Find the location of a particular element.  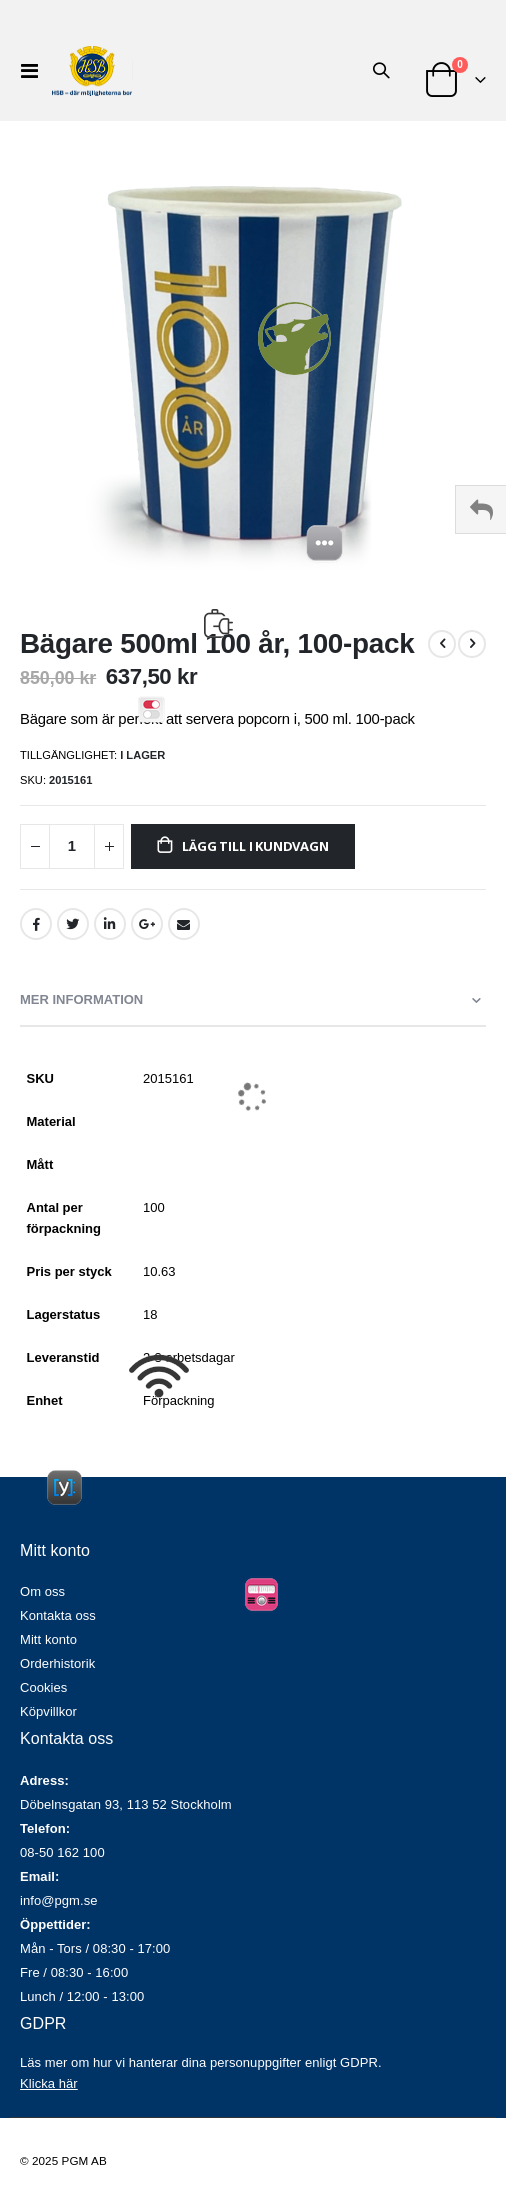

open tuner radio streaming app is located at coordinates (261, 1594).